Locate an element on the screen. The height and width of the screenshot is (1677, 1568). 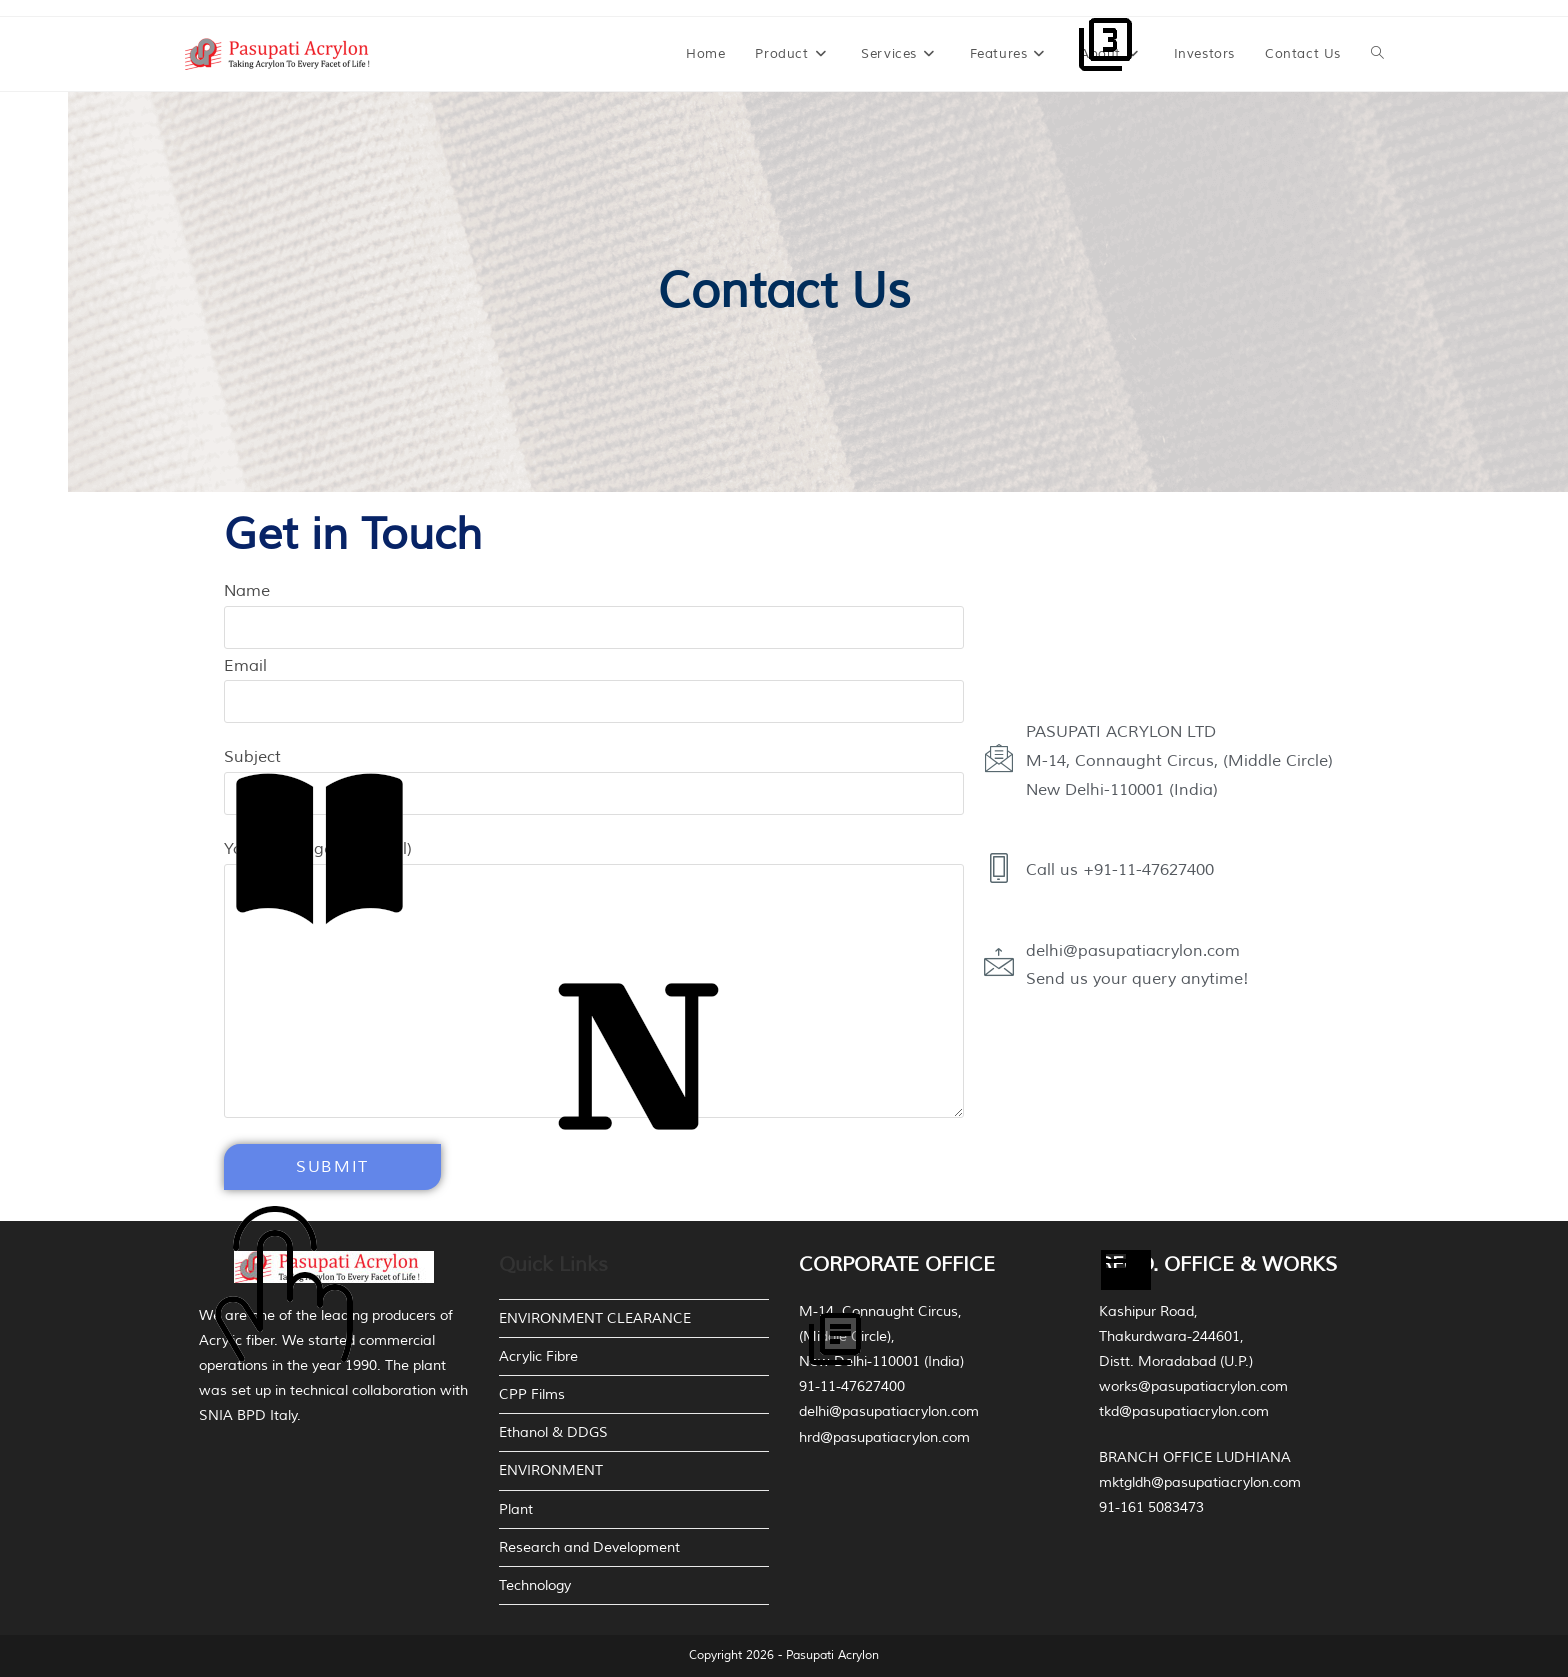
filter or view the third item in a sequence is located at coordinates (1105, 44).